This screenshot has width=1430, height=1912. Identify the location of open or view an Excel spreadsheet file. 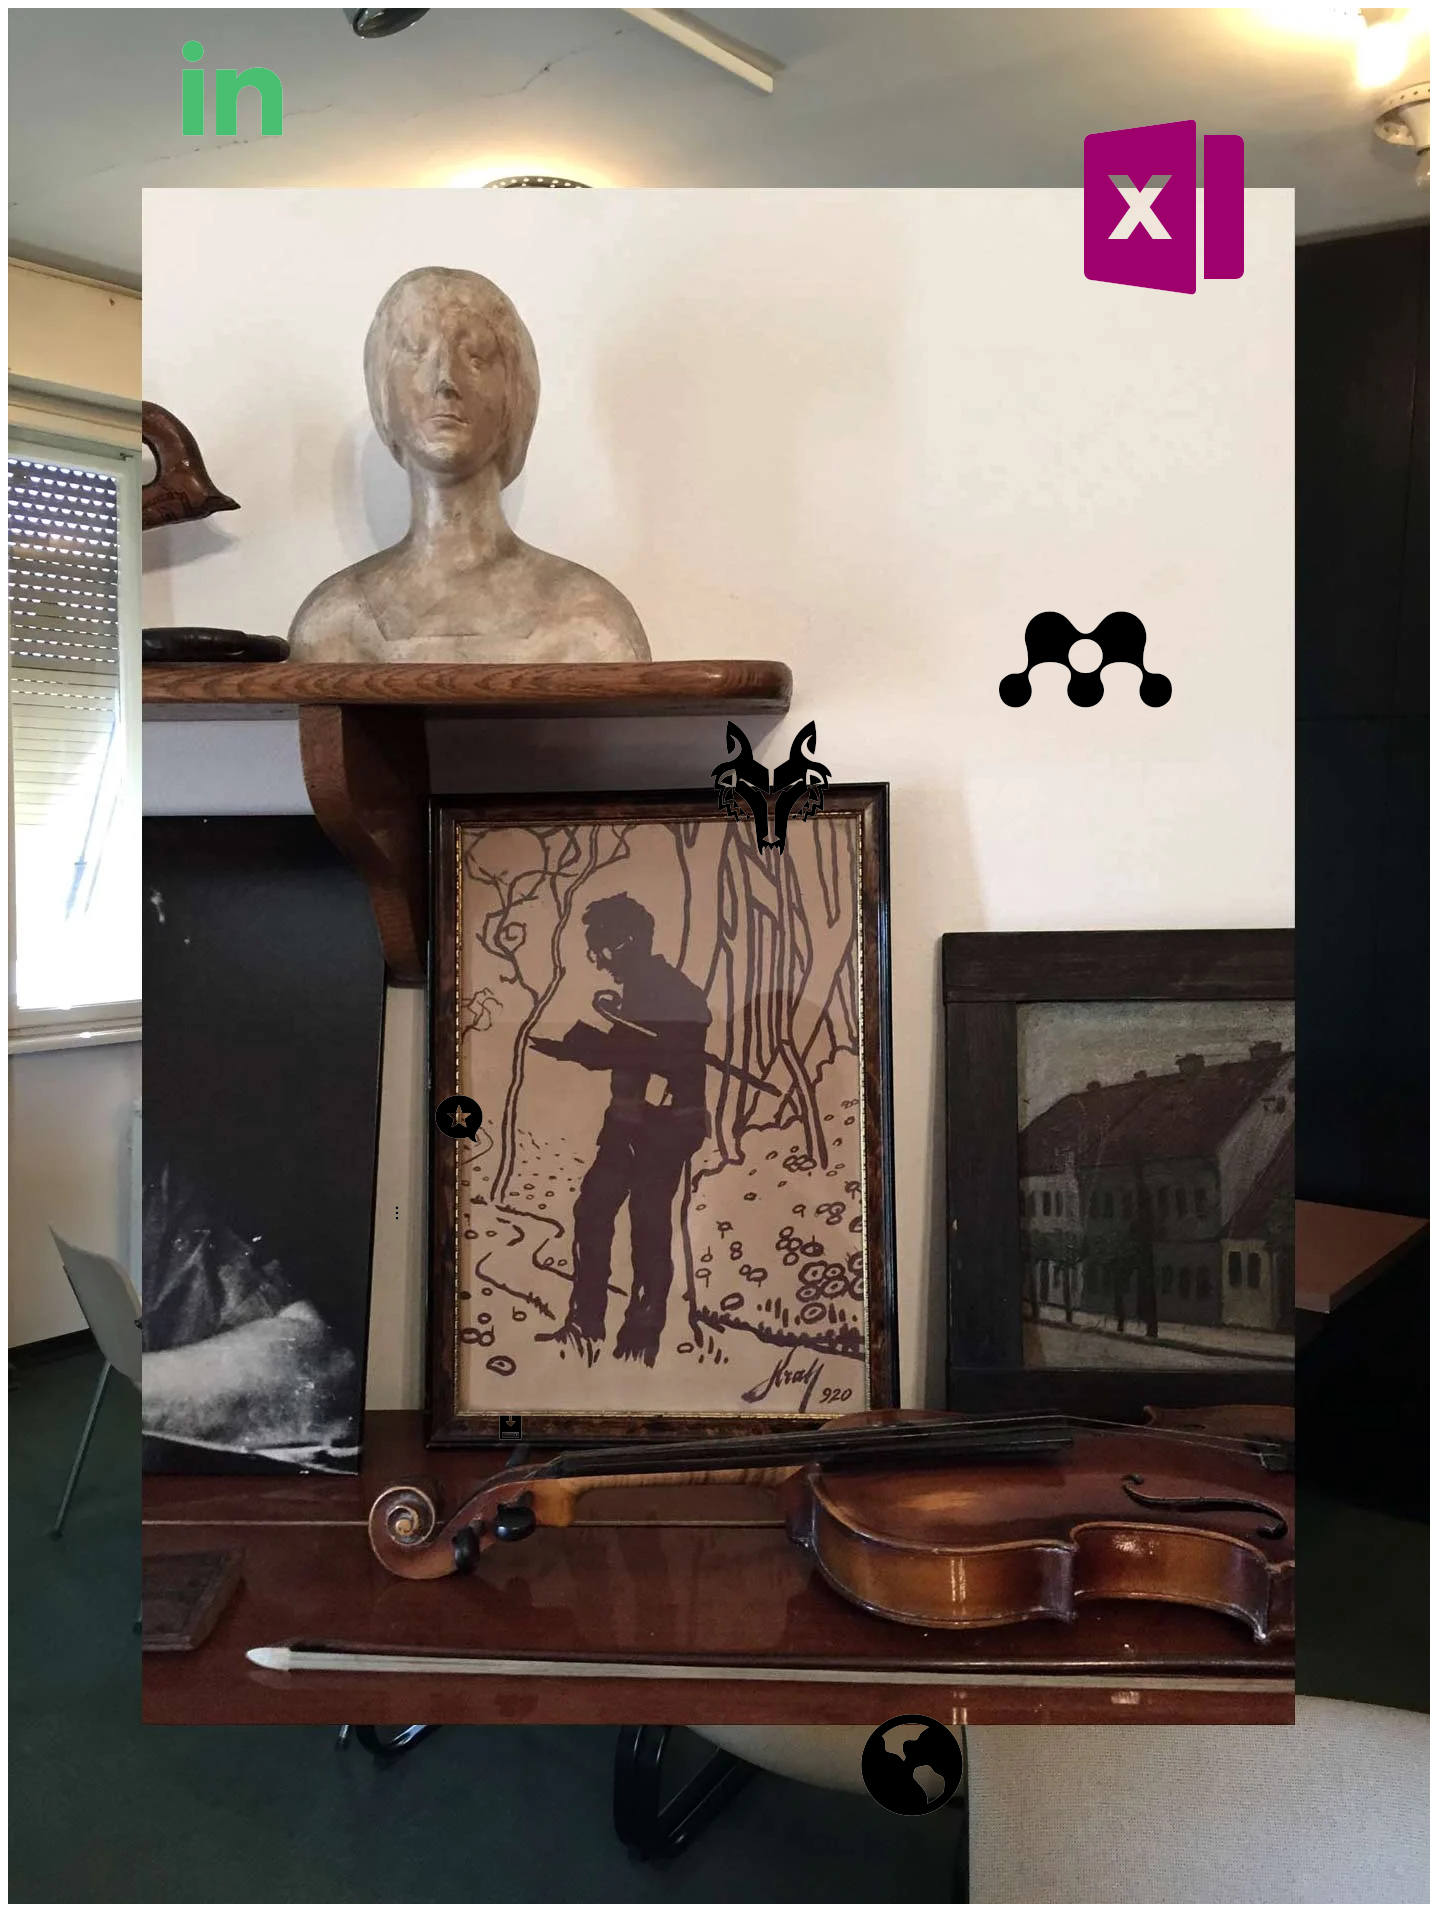
(1164, 207).